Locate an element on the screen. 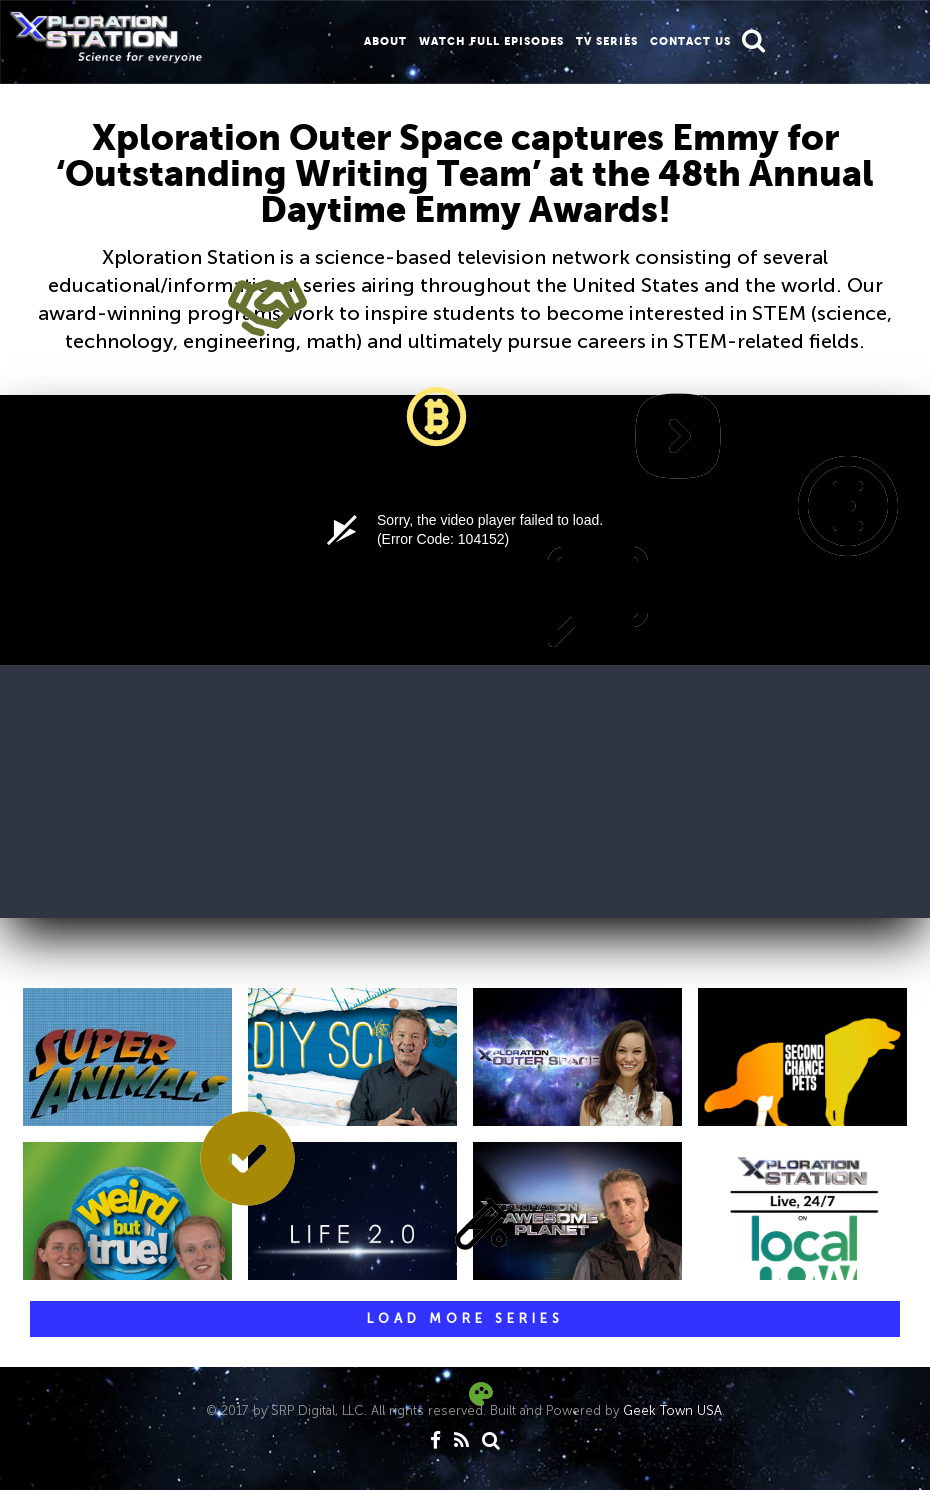 The width and height of the screenshot is (930, 1490). view bitcoin balance or wallet is located at coordinates (436, 416).